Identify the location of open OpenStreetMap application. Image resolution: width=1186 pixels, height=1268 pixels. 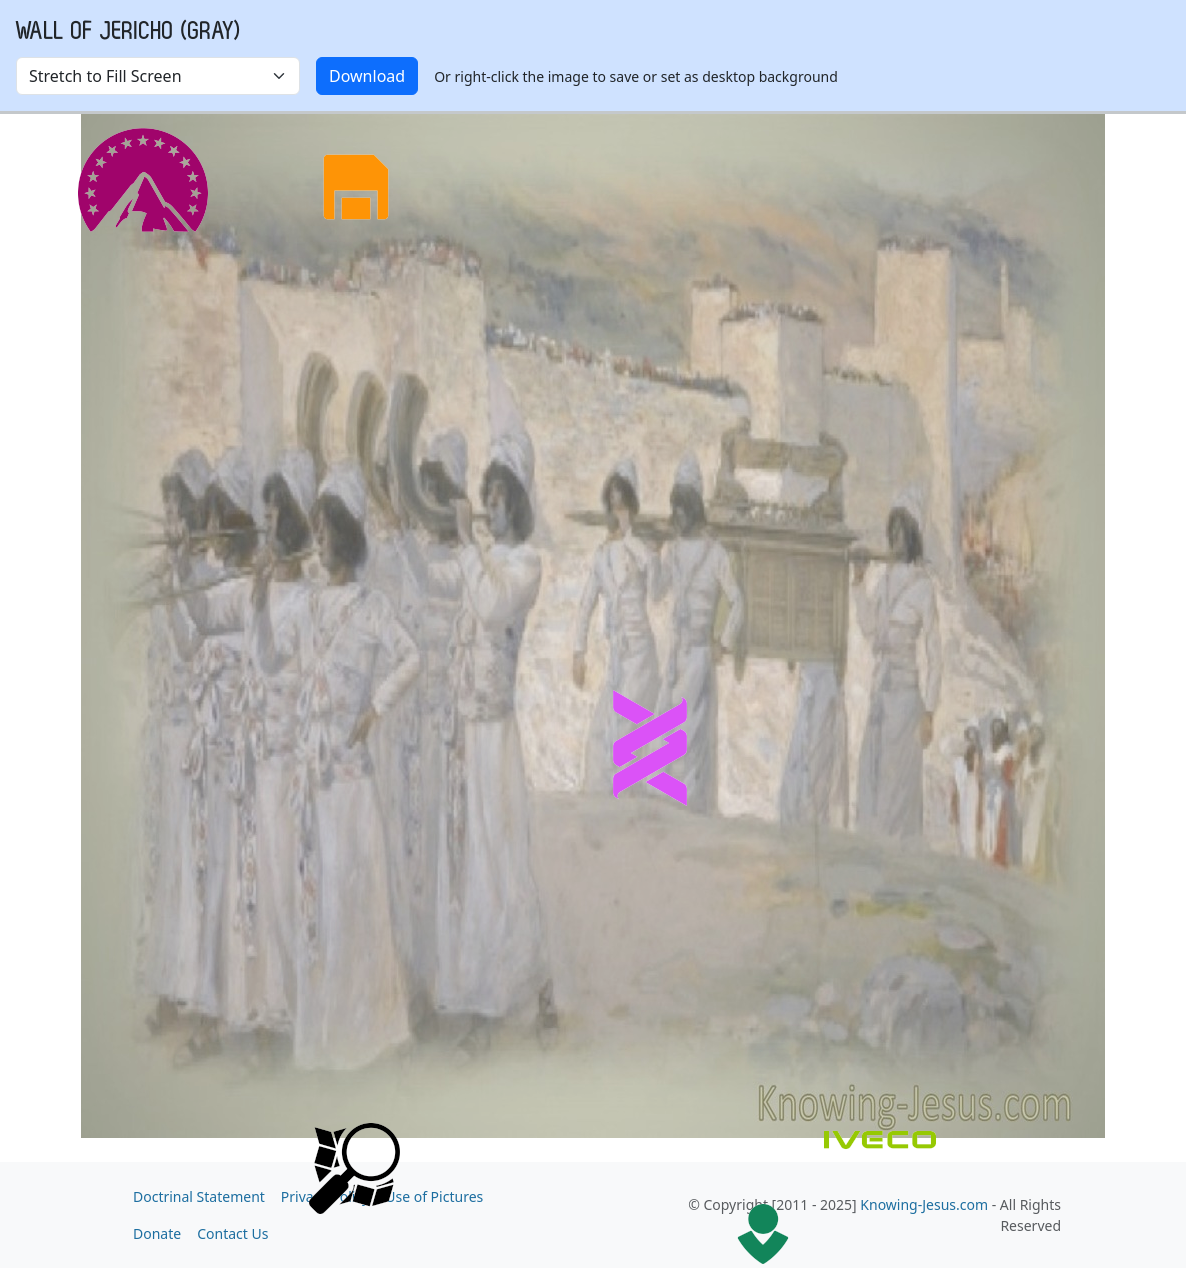
(354, 1168).